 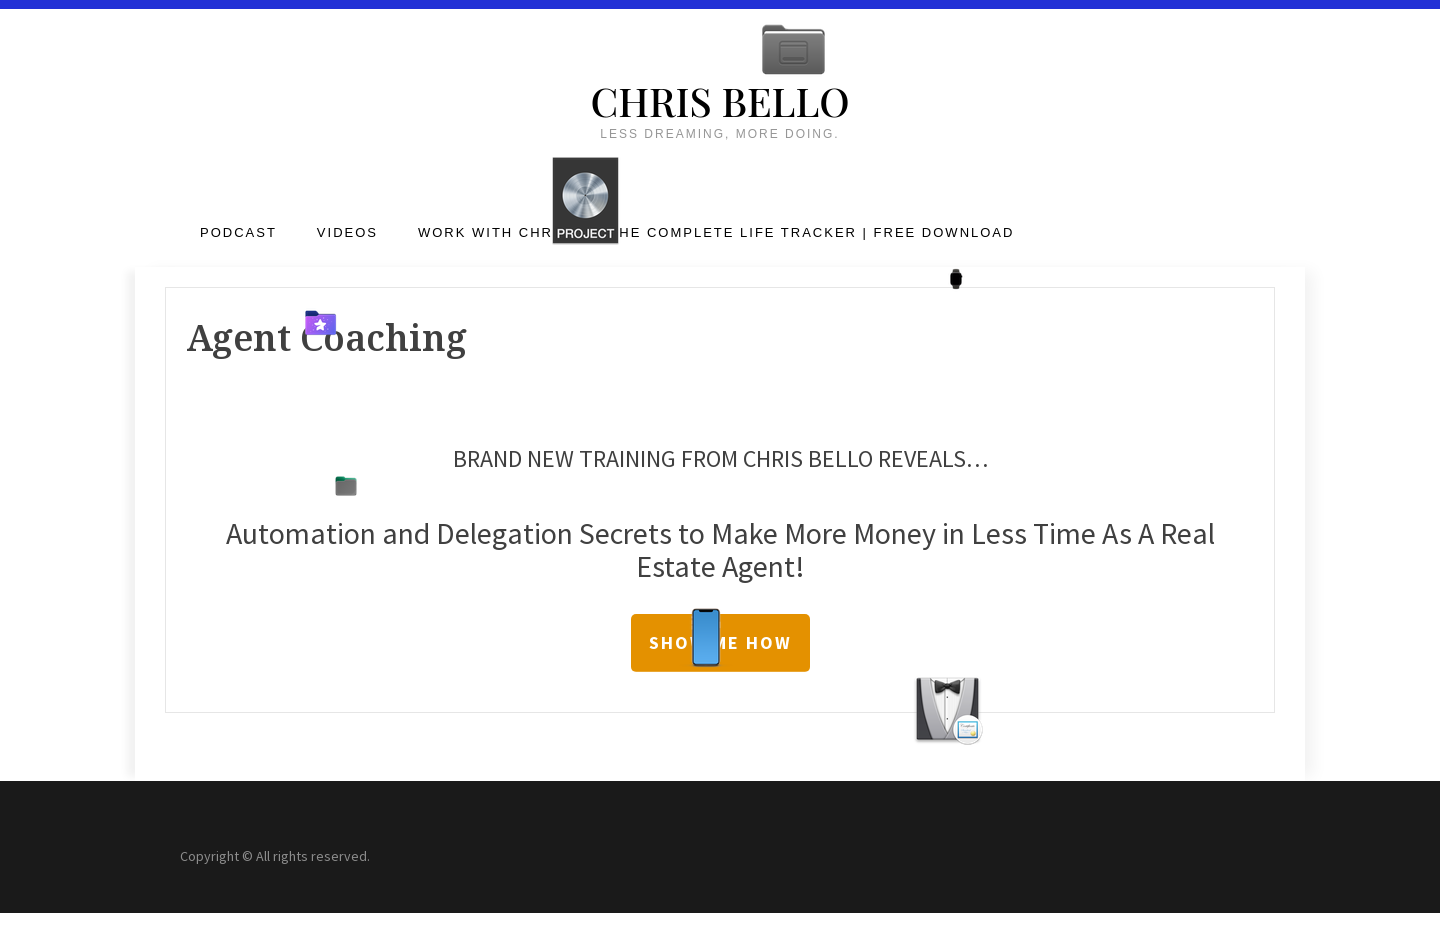 What do you see at coordinates (956, 279) in the screenshot?
I see `apple watch series 10 device icon` at bounding box center [956, 279].